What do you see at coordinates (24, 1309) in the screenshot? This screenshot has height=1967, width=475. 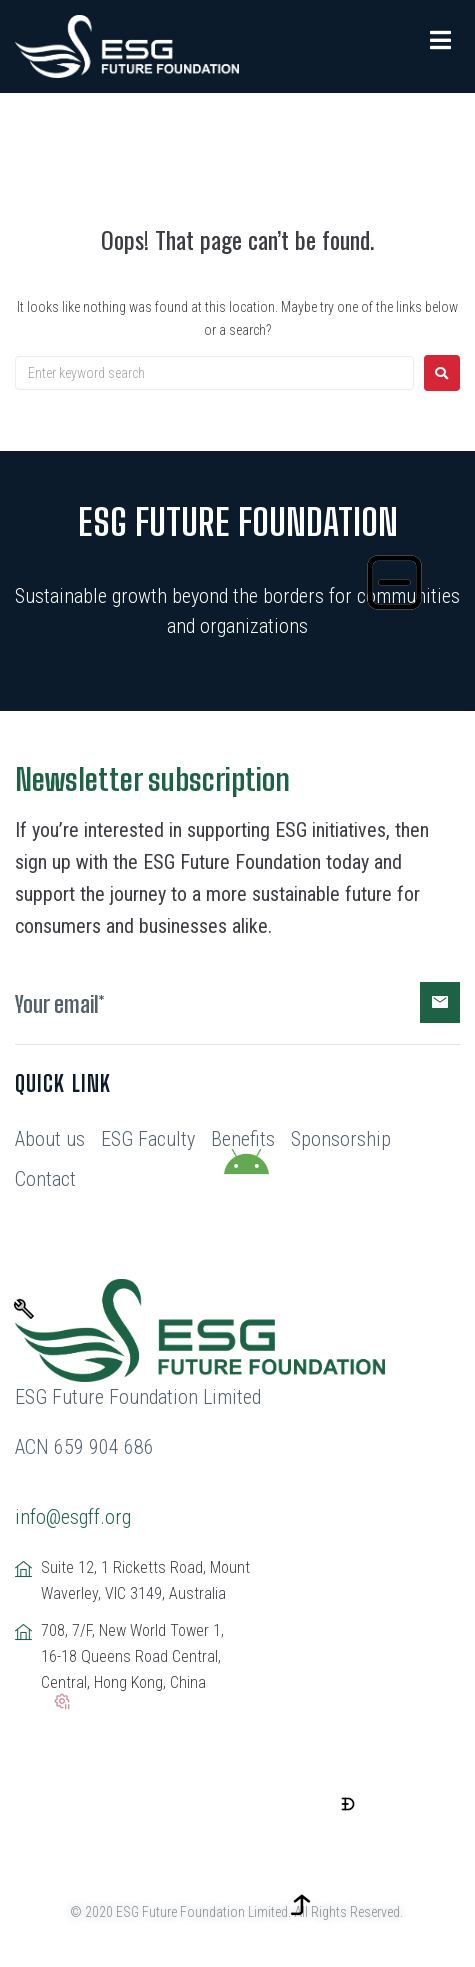 I see `access settings or configuration options` at bounding box center [24, 1309].